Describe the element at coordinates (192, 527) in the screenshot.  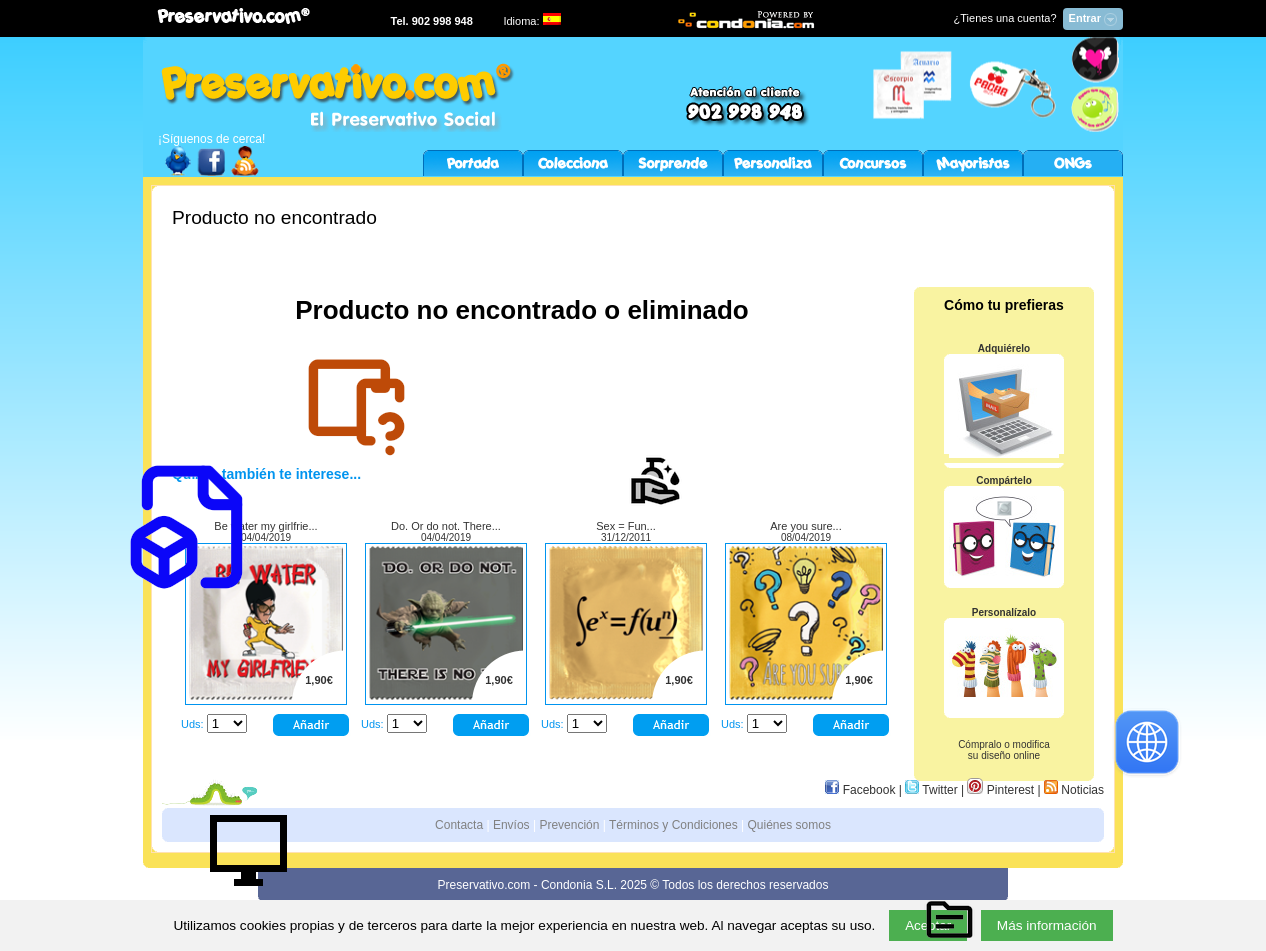
I see `view 3d model file` at that location.